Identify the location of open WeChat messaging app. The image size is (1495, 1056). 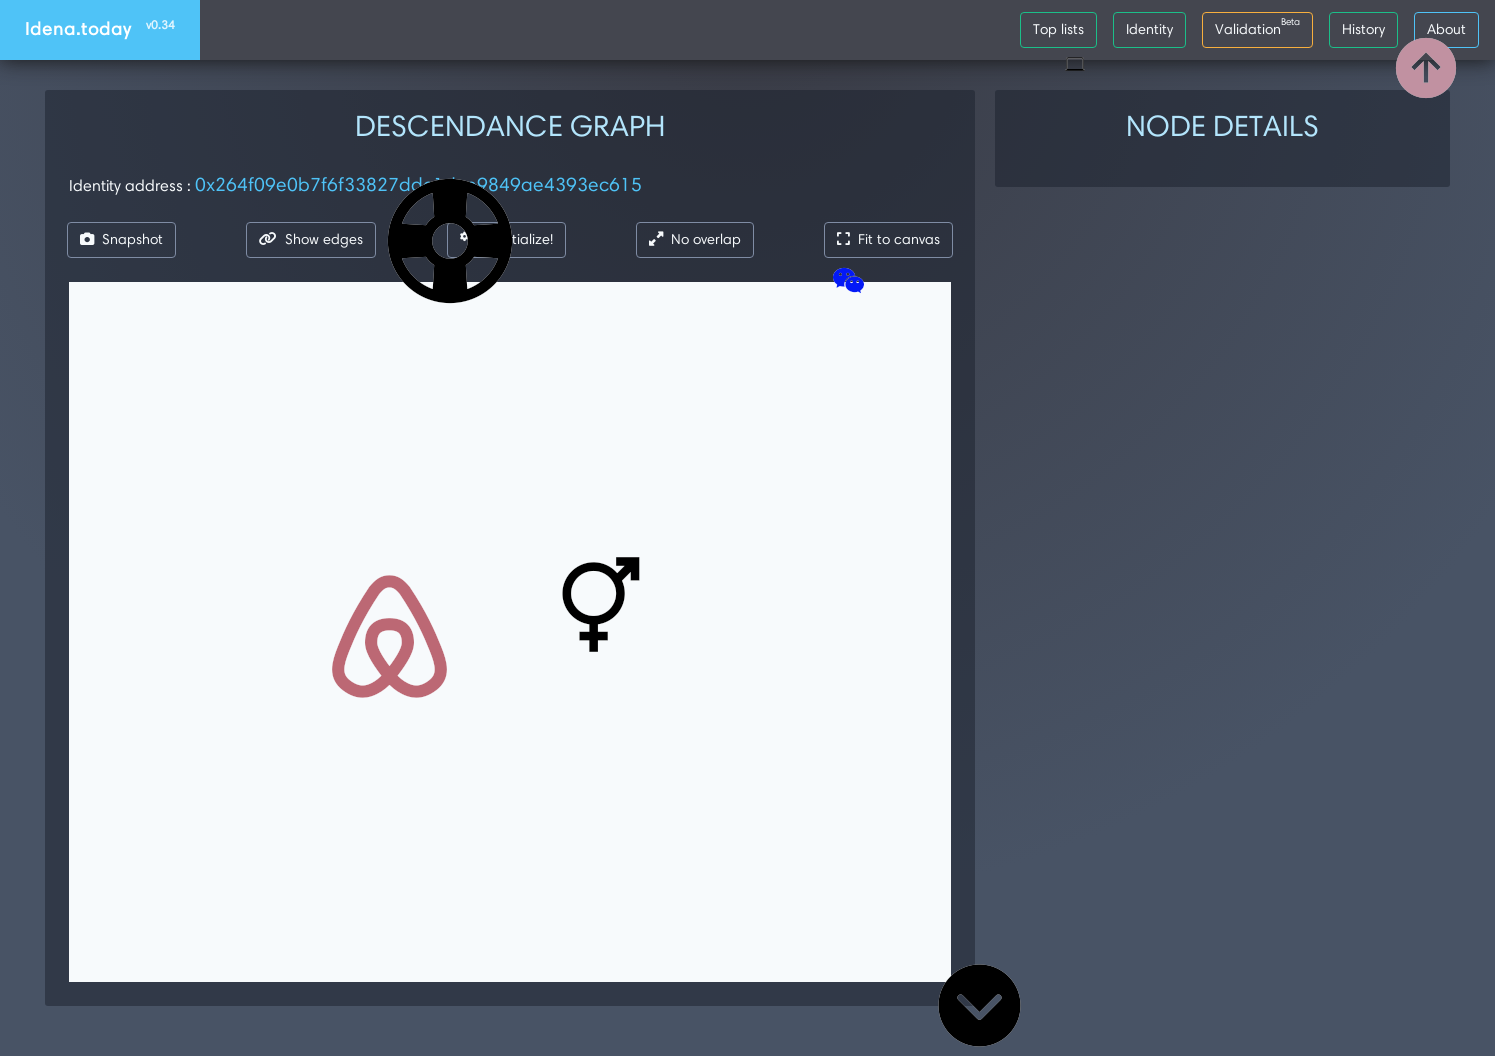
(848, 280).